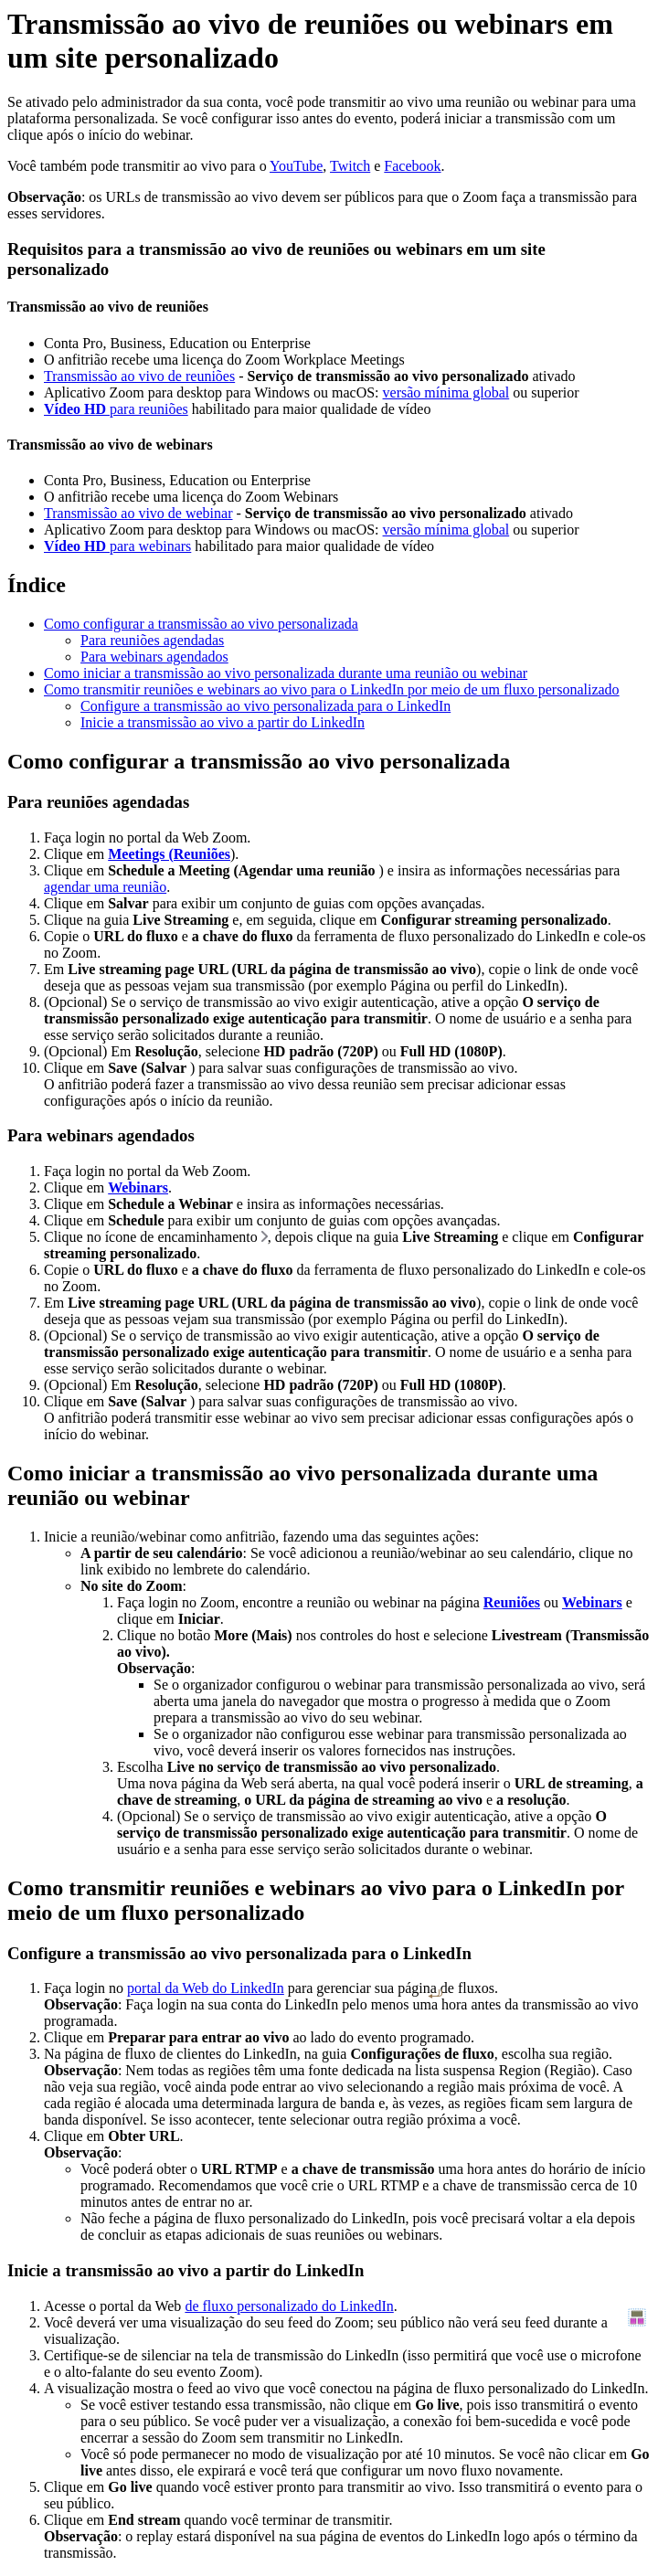 This screenshot has height=2576, width=658. I want to click on reply to all recipients in an email thread, so click(435, 1993).